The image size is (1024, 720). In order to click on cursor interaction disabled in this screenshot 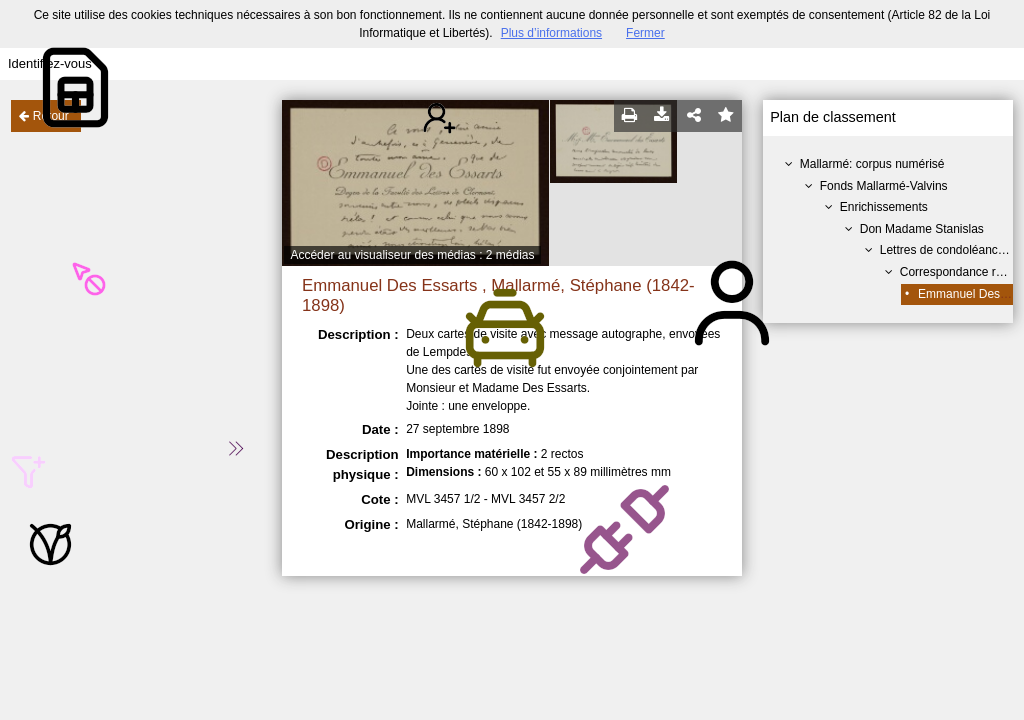, I will do `click(89, 279)`.